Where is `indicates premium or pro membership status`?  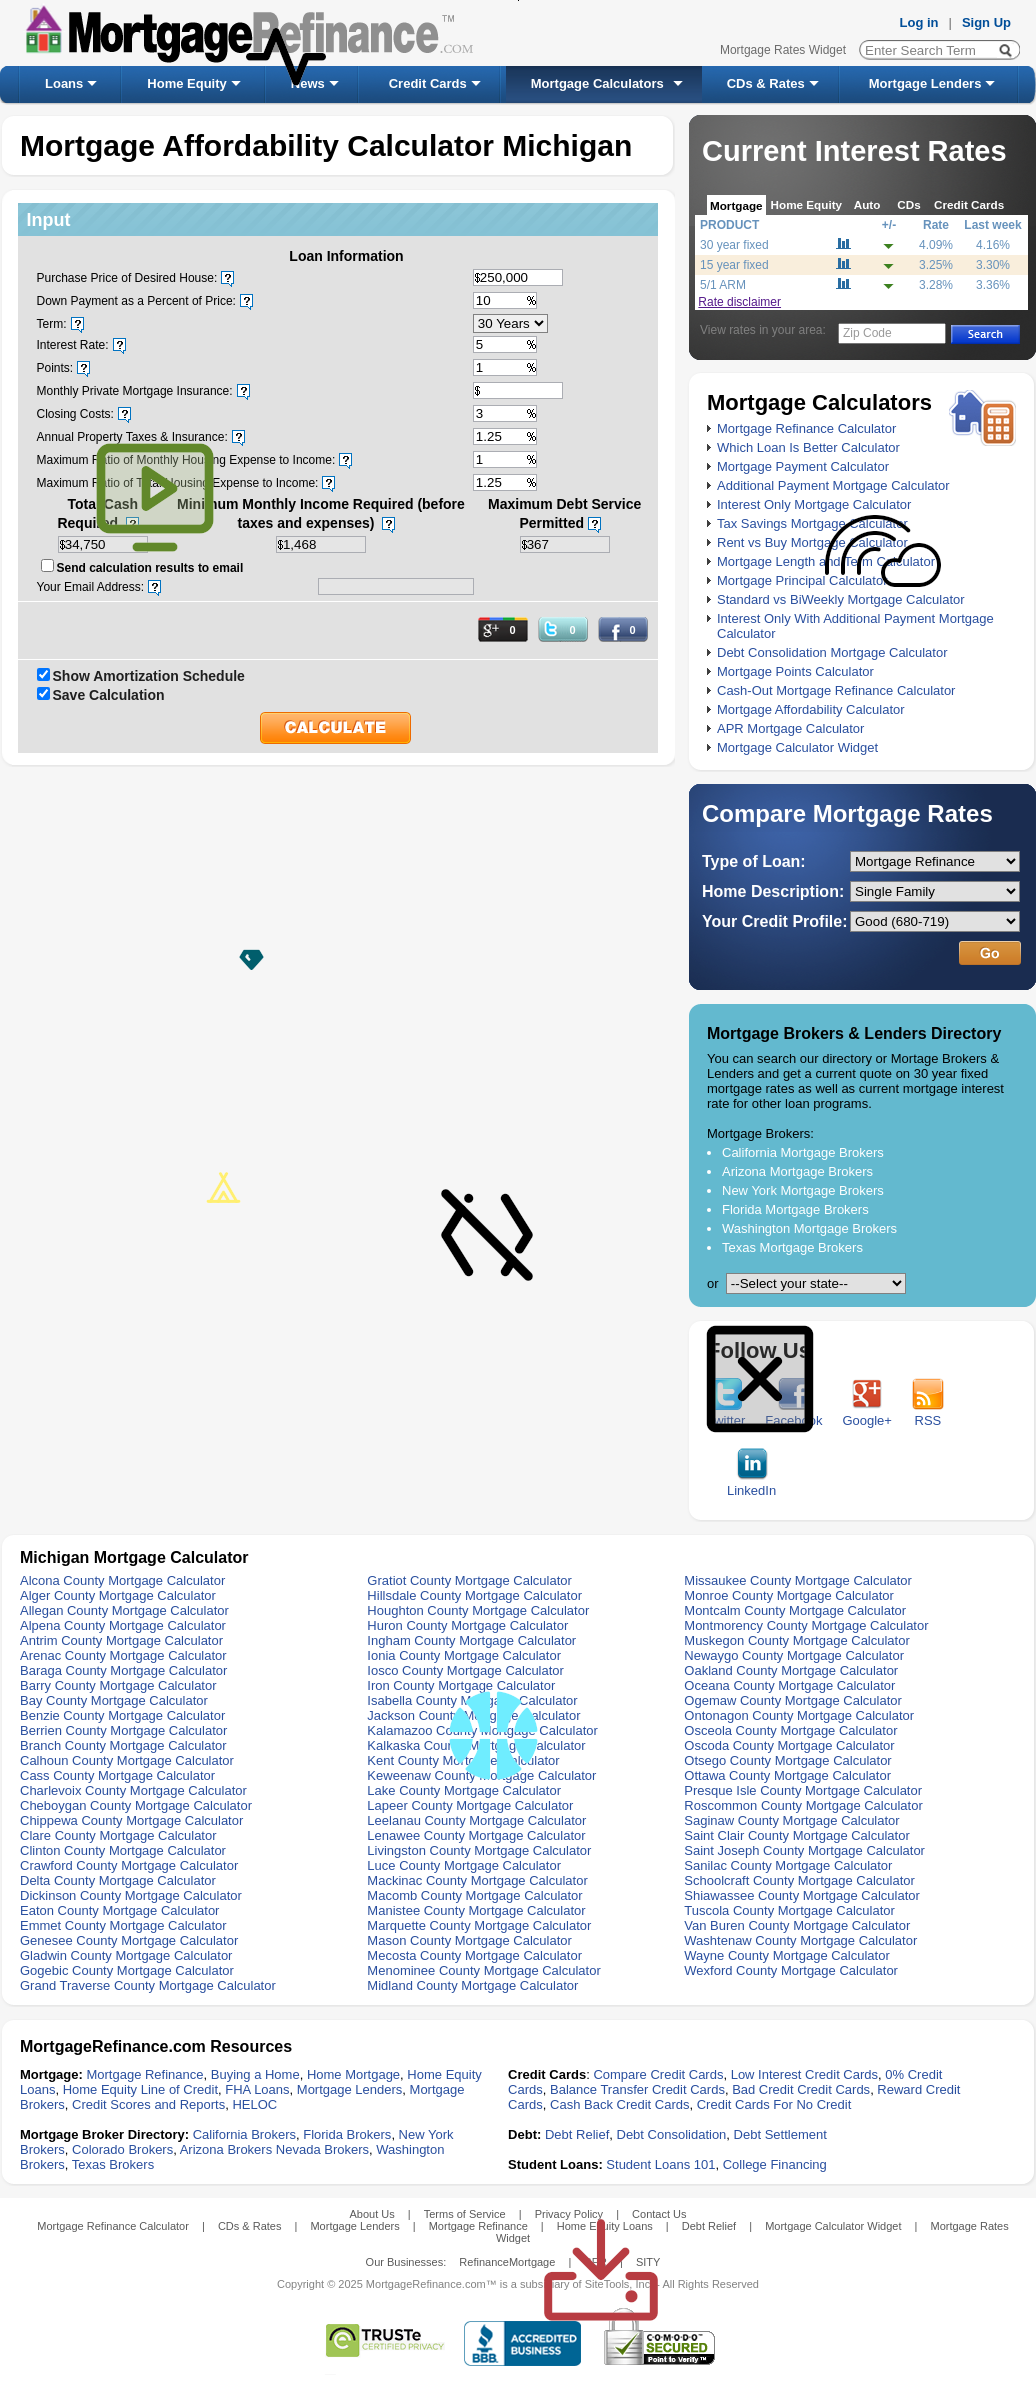
indicates premium or pro membership status is located at coordinates (251, 959).